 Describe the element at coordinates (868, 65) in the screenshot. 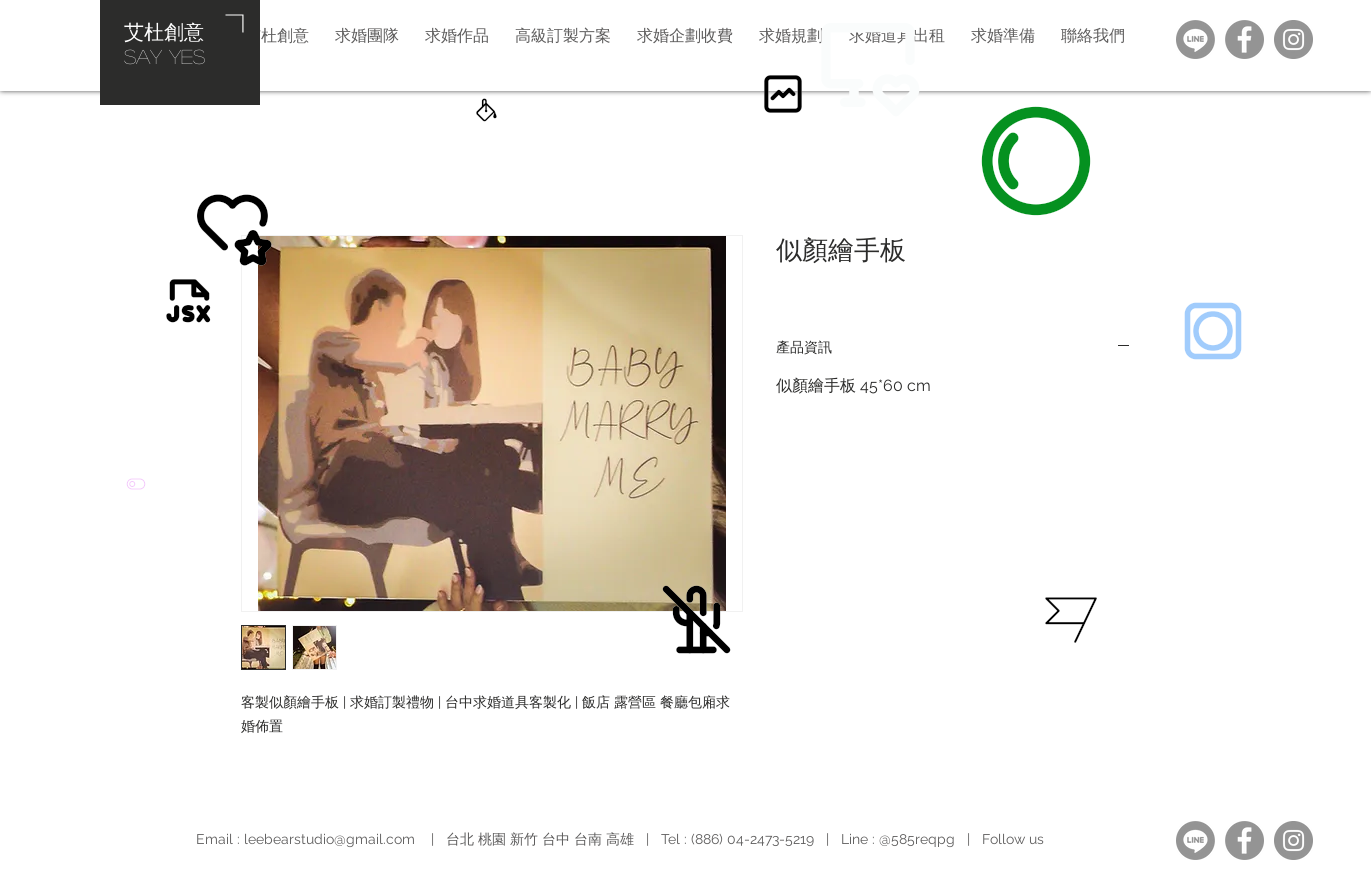

I see `add device to favorites` at that location.